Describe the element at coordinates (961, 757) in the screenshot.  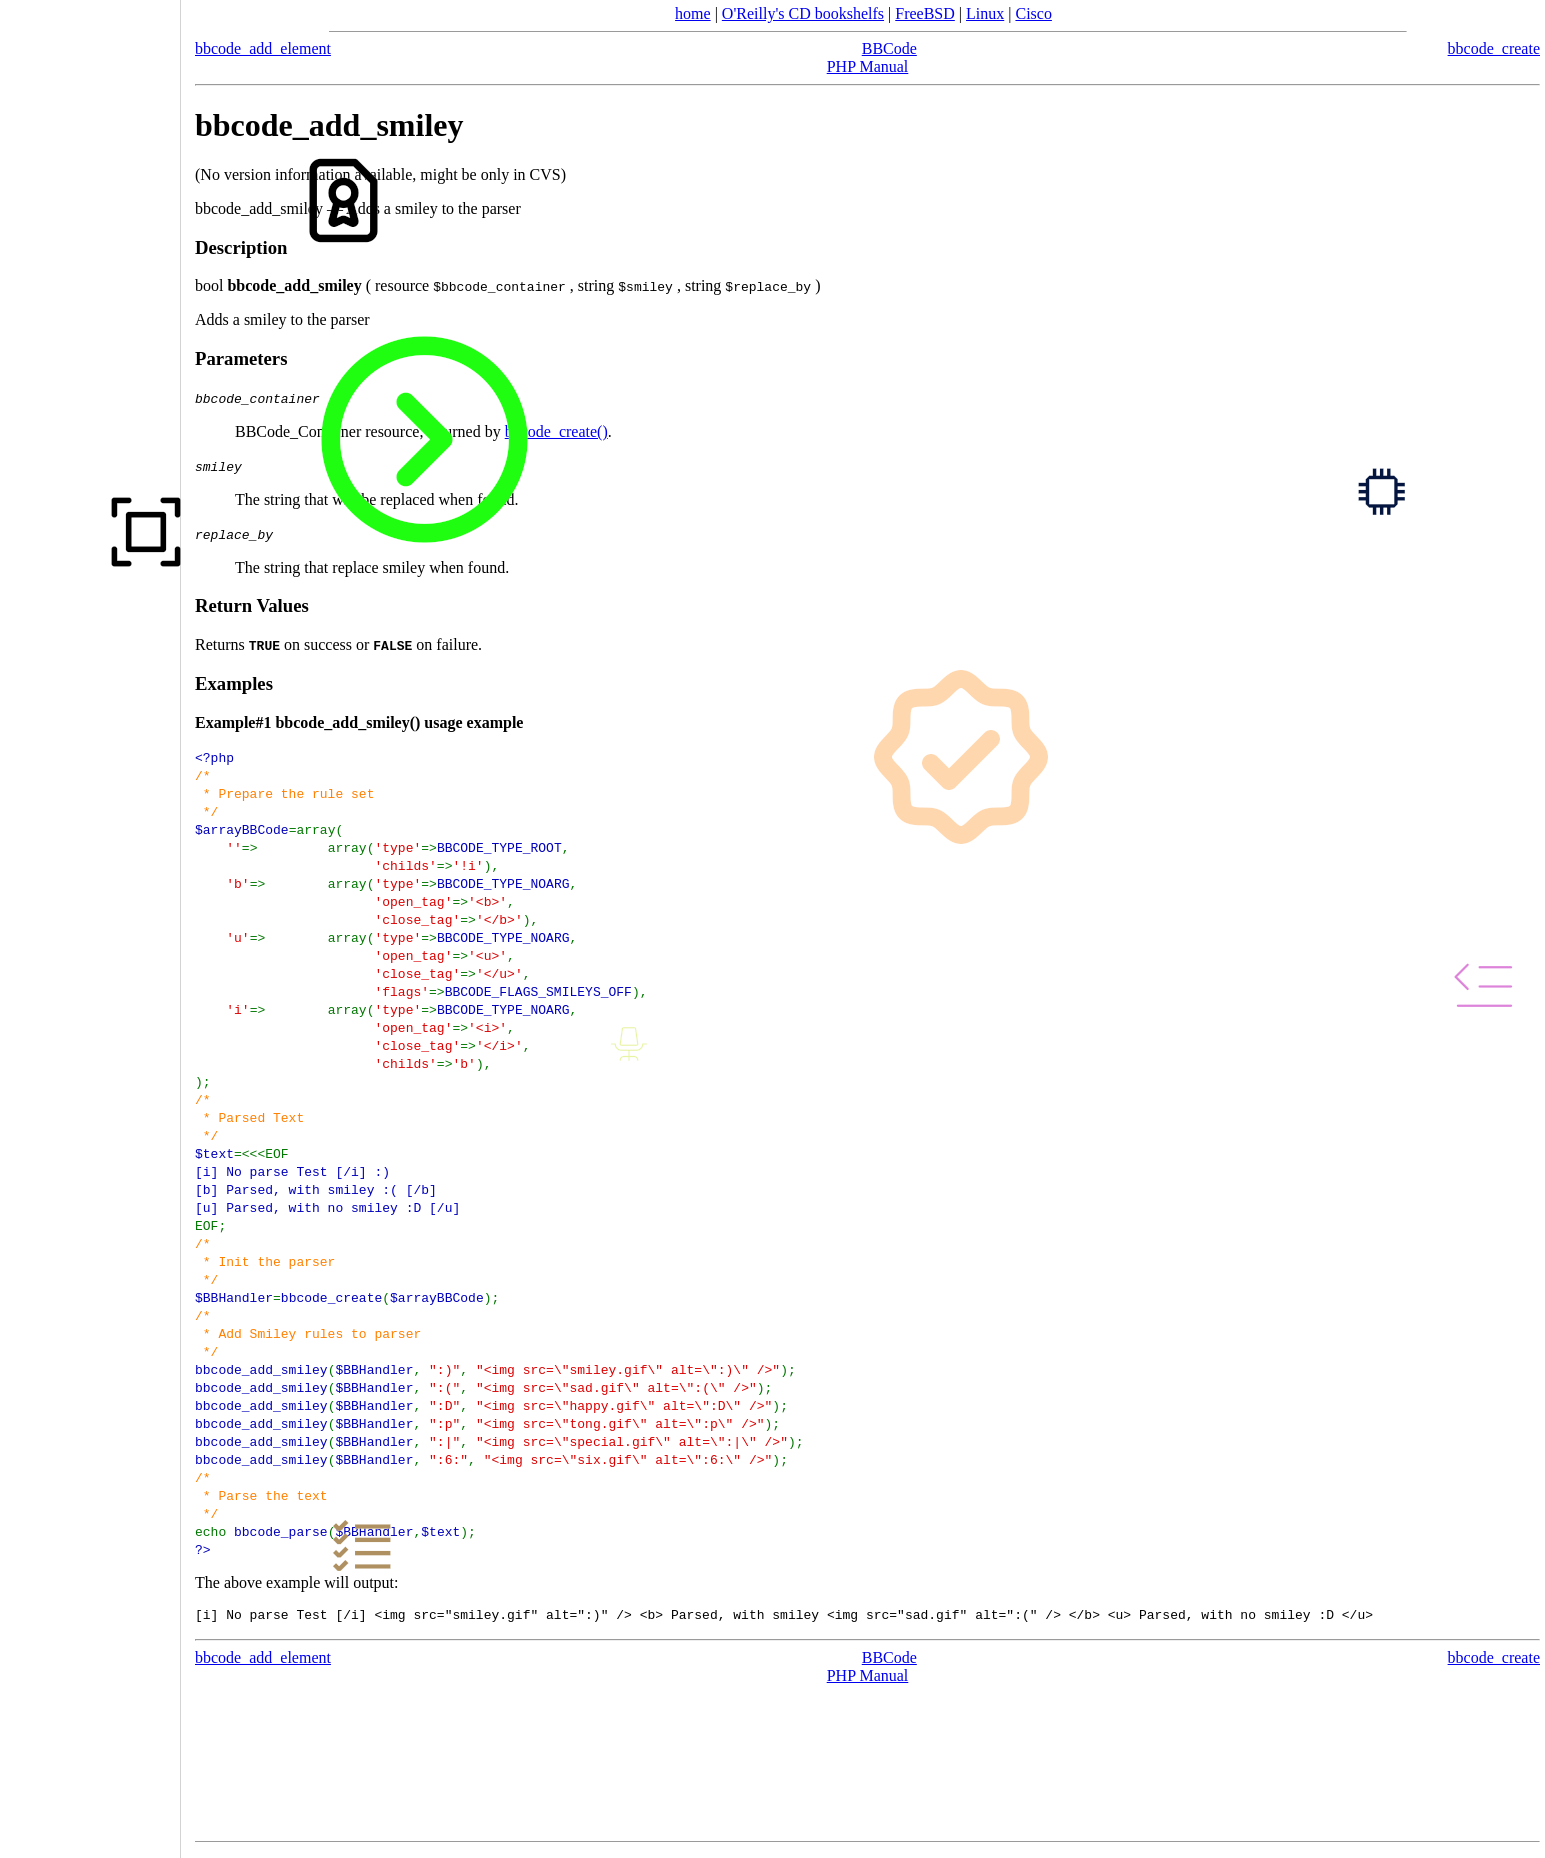
I see `indicates verified or authenticated status` at that location.